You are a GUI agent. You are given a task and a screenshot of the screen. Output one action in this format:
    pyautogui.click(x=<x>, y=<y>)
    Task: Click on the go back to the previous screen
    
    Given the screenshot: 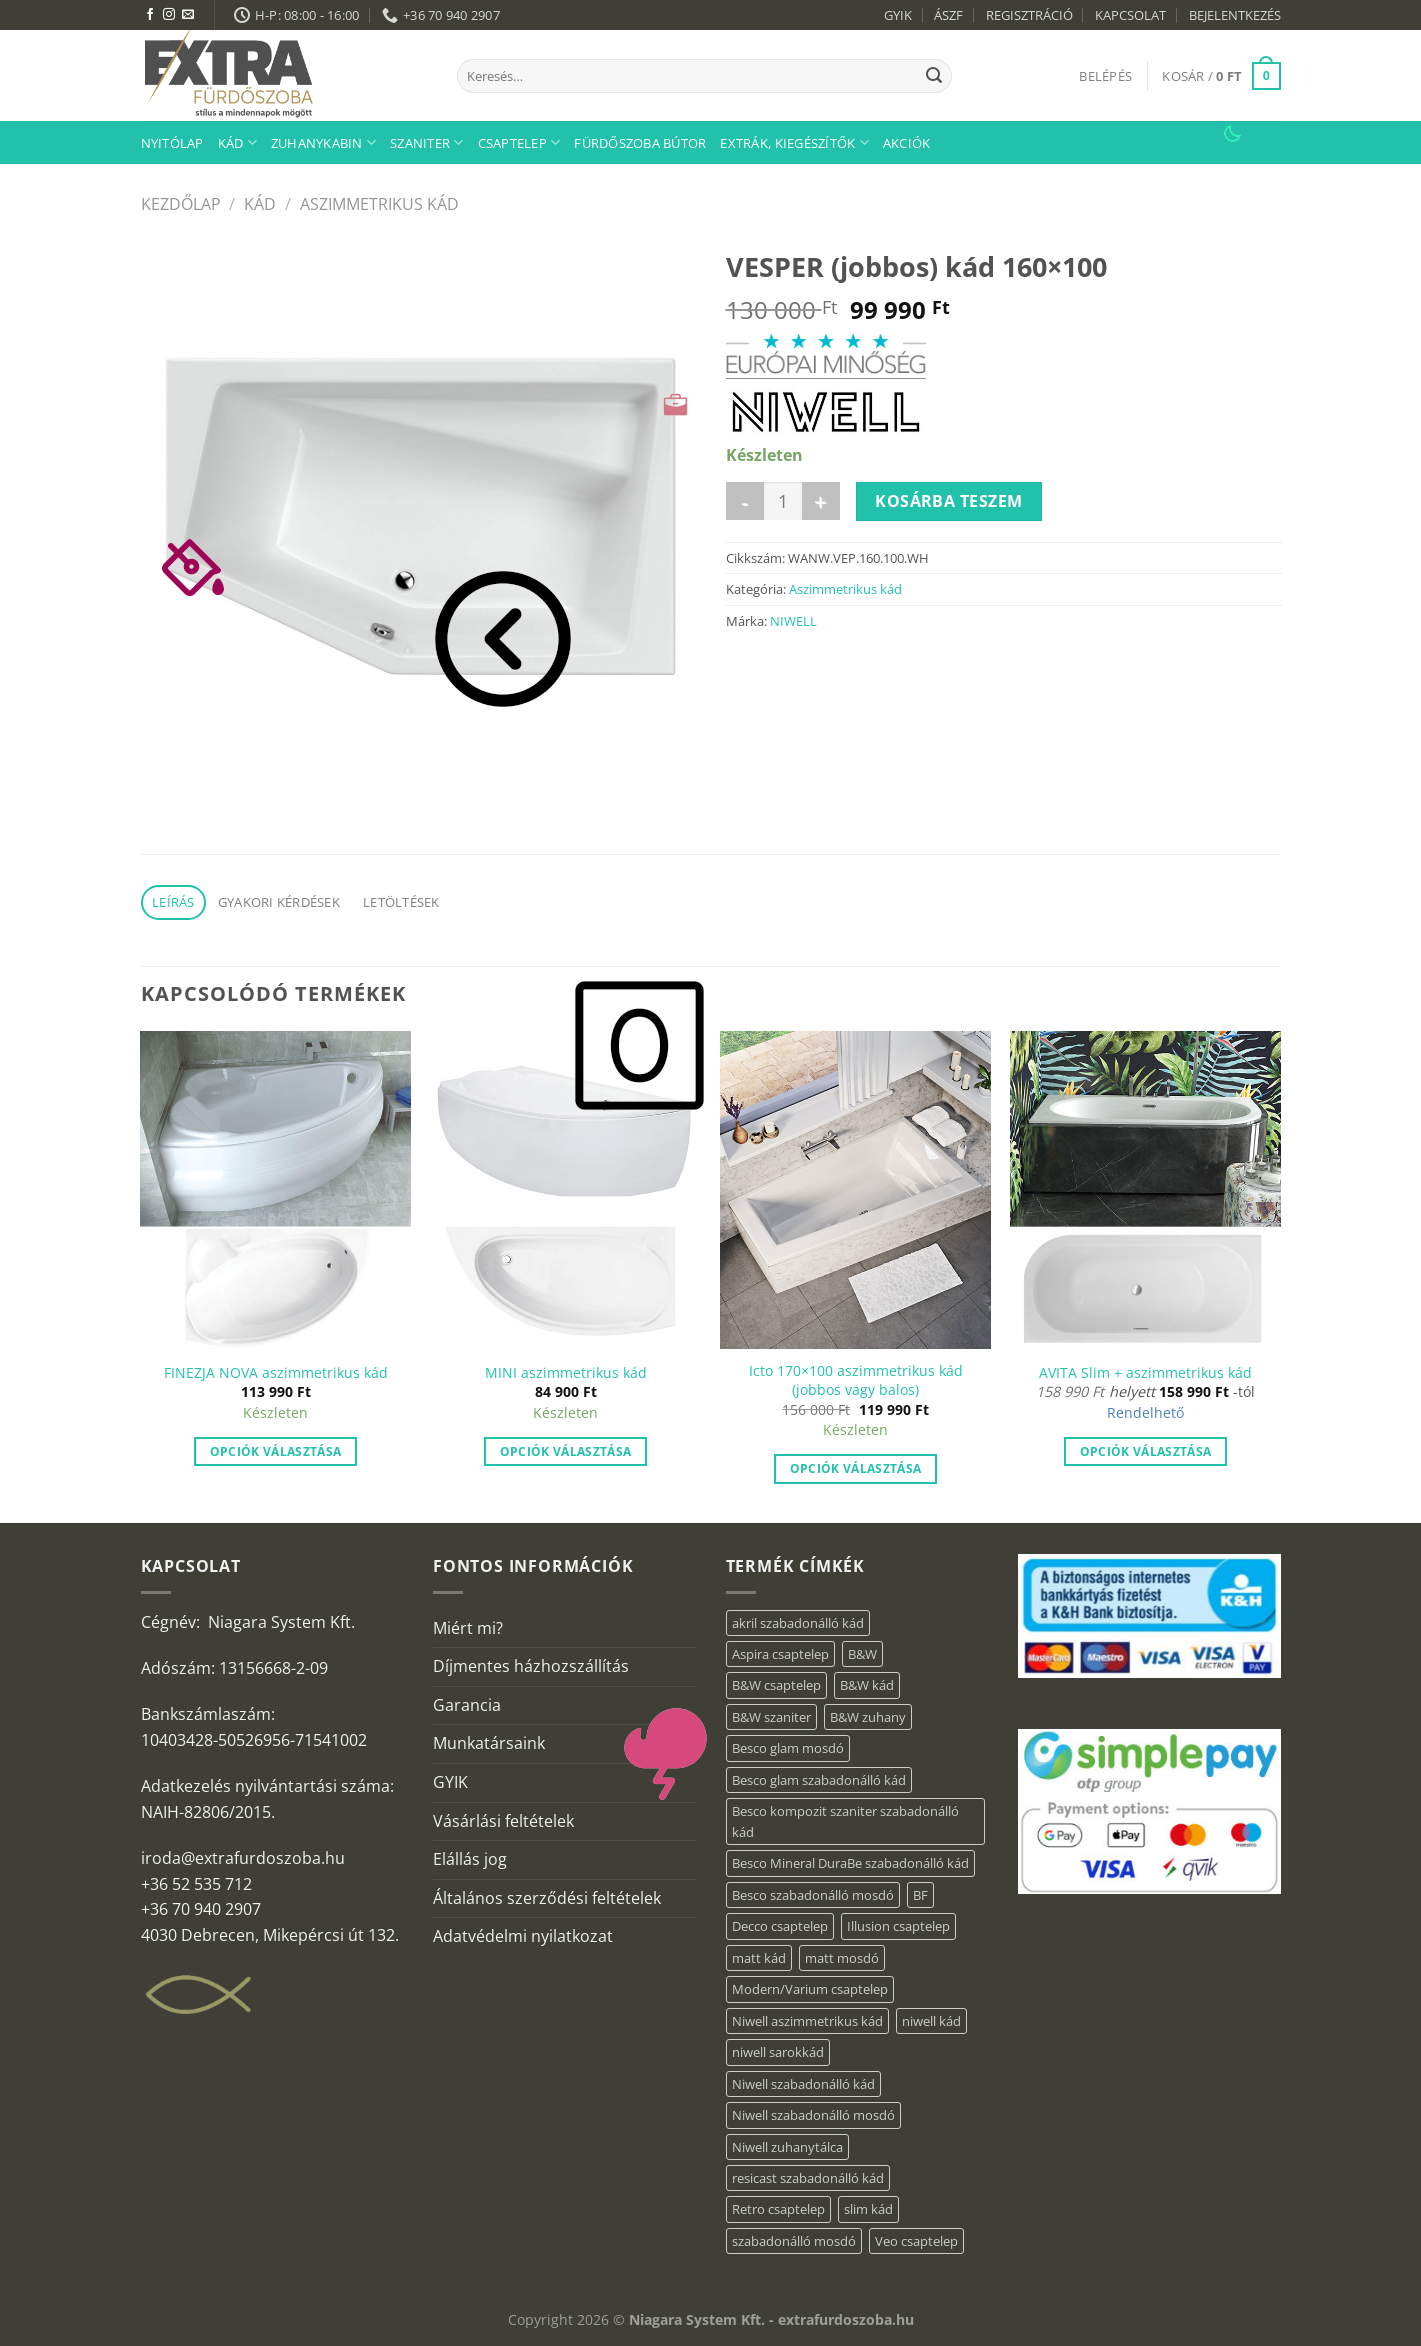 What is the action you would take?
    pyautogui.click(x=503, y=639)
    